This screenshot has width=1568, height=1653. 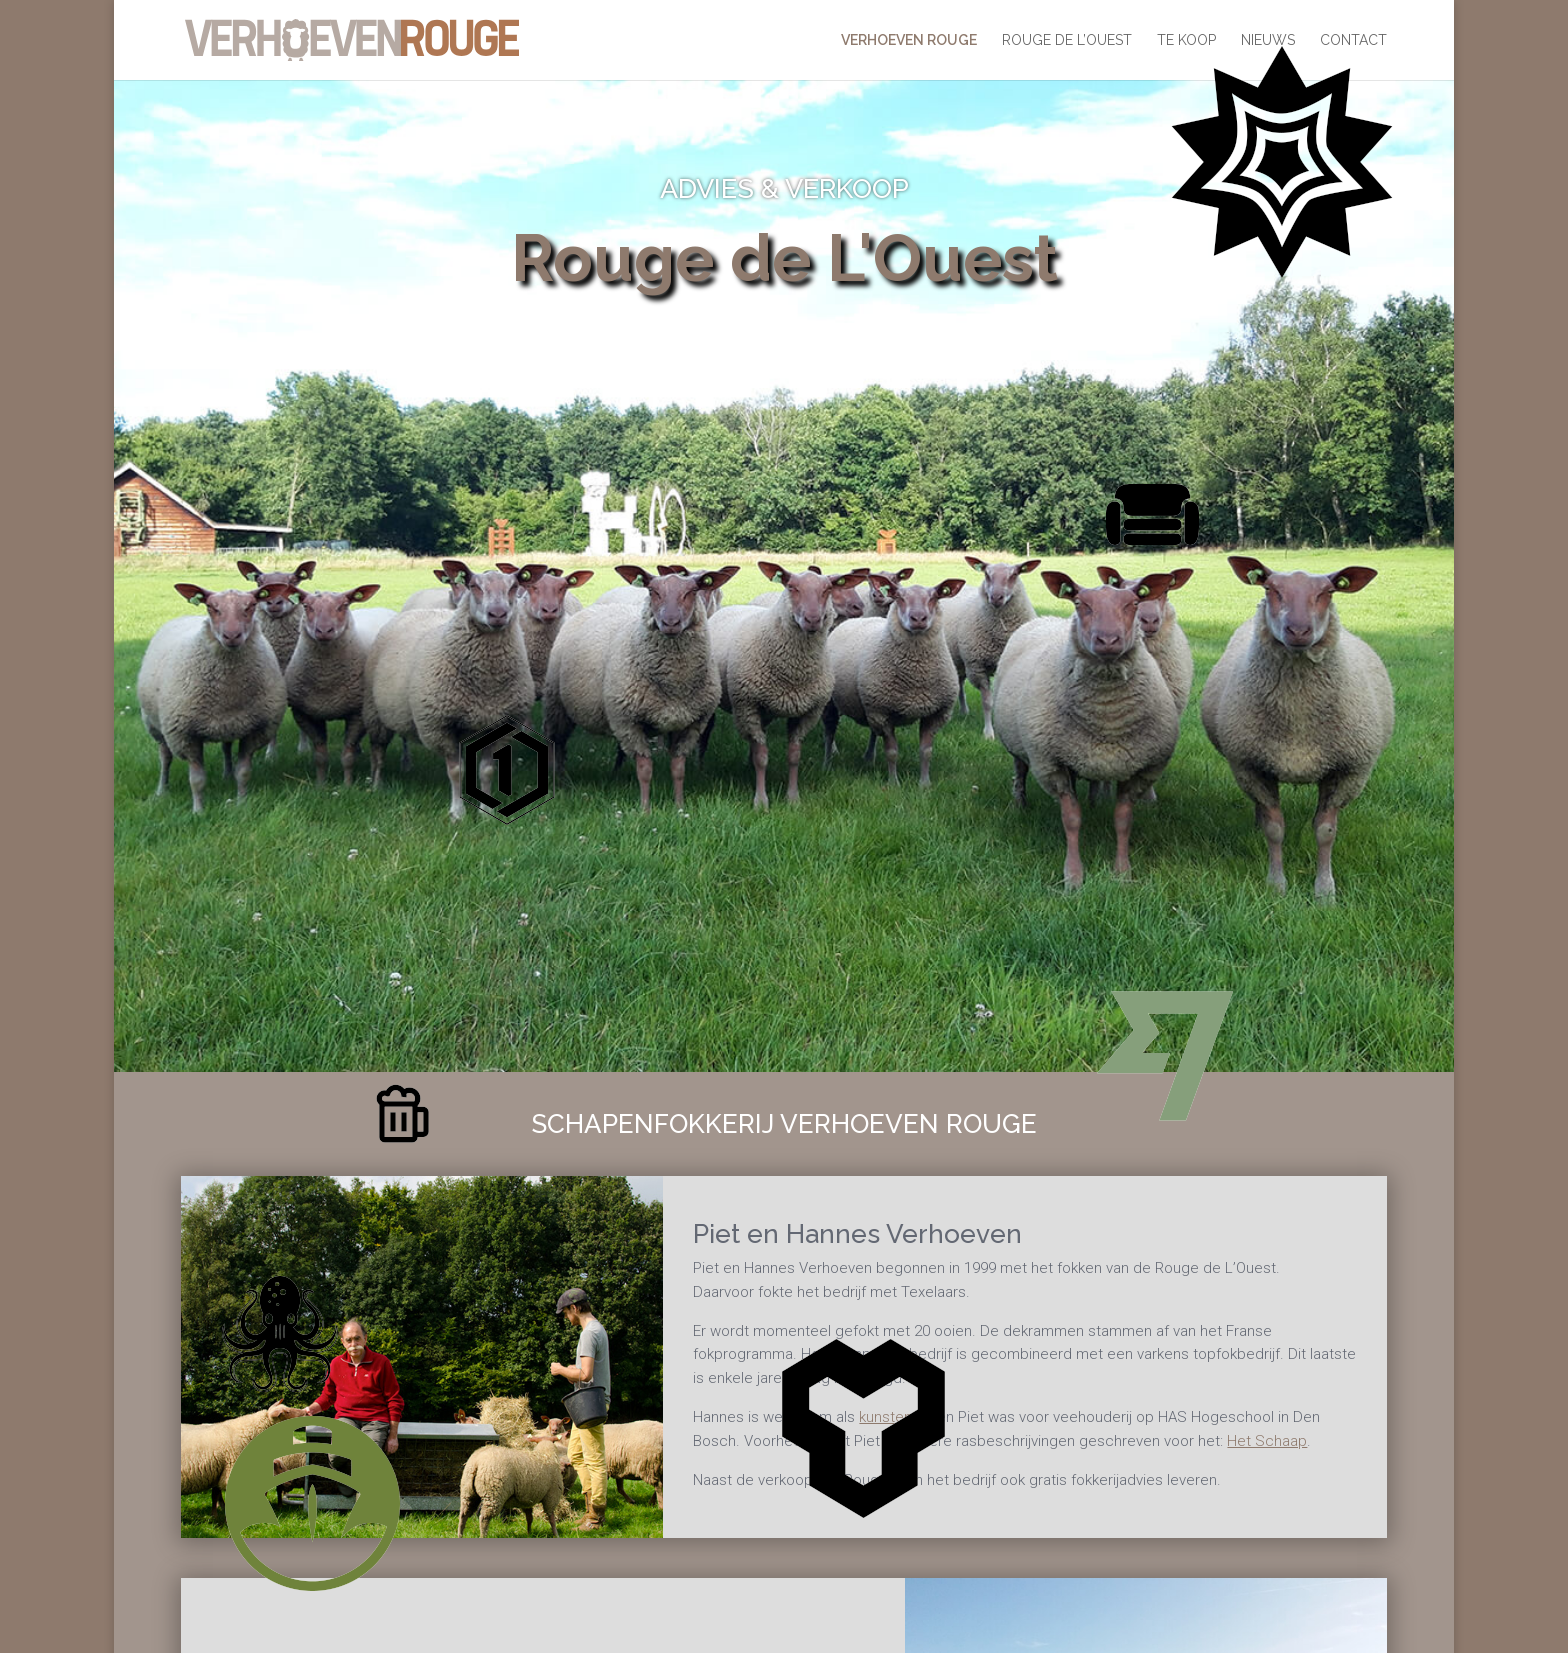 I want to click on codeship logo, so click(x=312, y=1503).